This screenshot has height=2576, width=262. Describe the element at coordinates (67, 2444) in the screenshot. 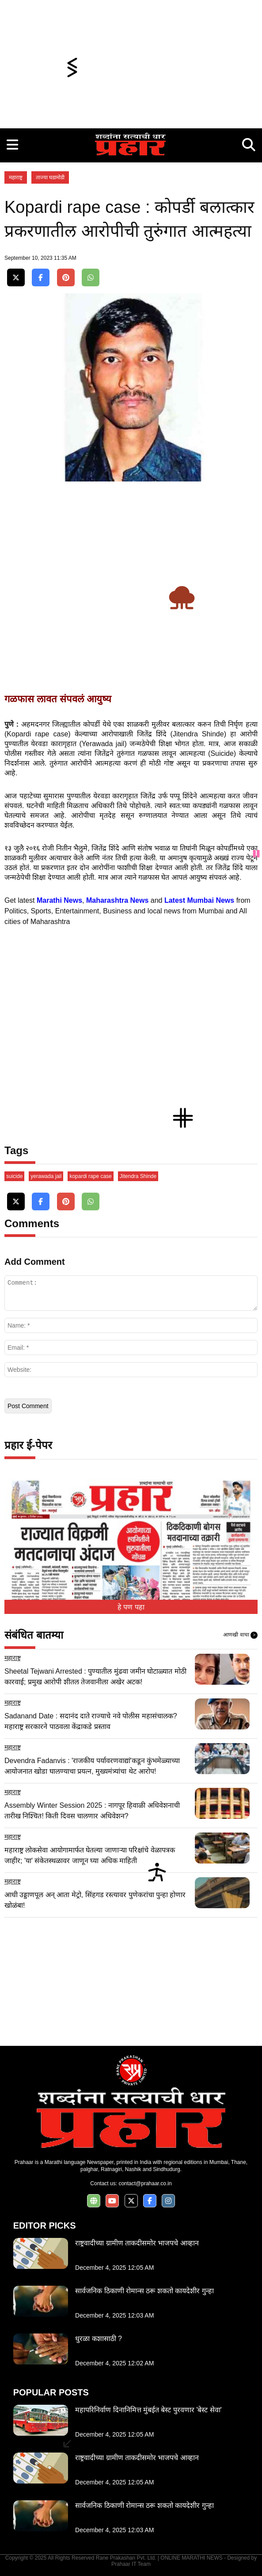

I see `navigate to previous or back` at that location.